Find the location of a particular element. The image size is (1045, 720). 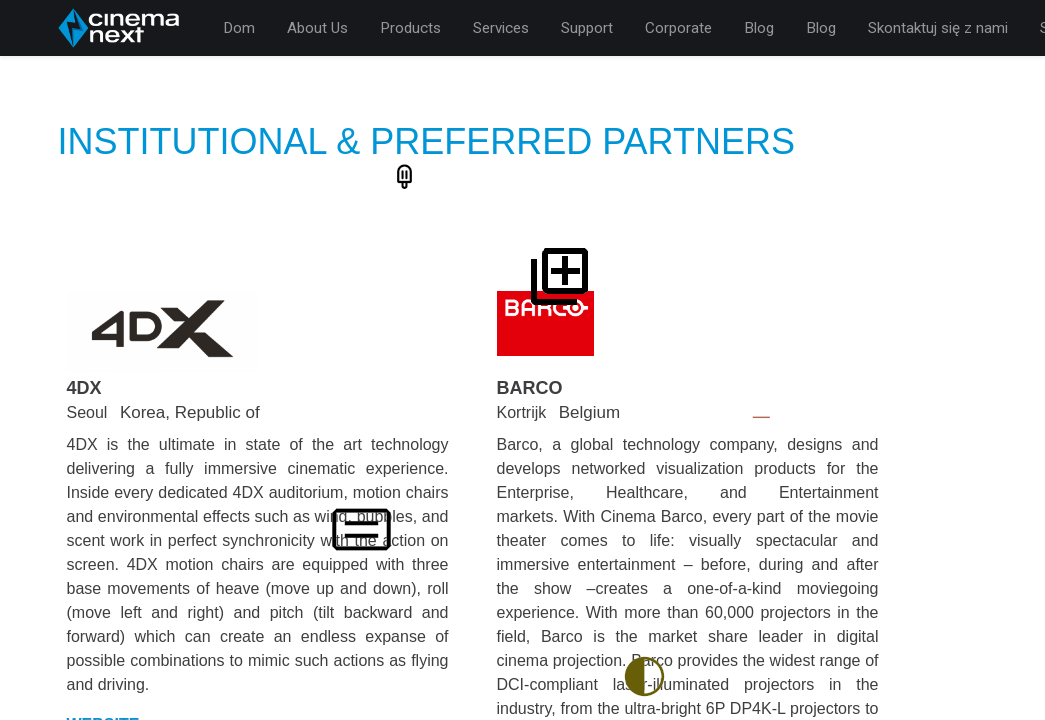

toggle between light and dark theme is located at coordinates (644, 676).